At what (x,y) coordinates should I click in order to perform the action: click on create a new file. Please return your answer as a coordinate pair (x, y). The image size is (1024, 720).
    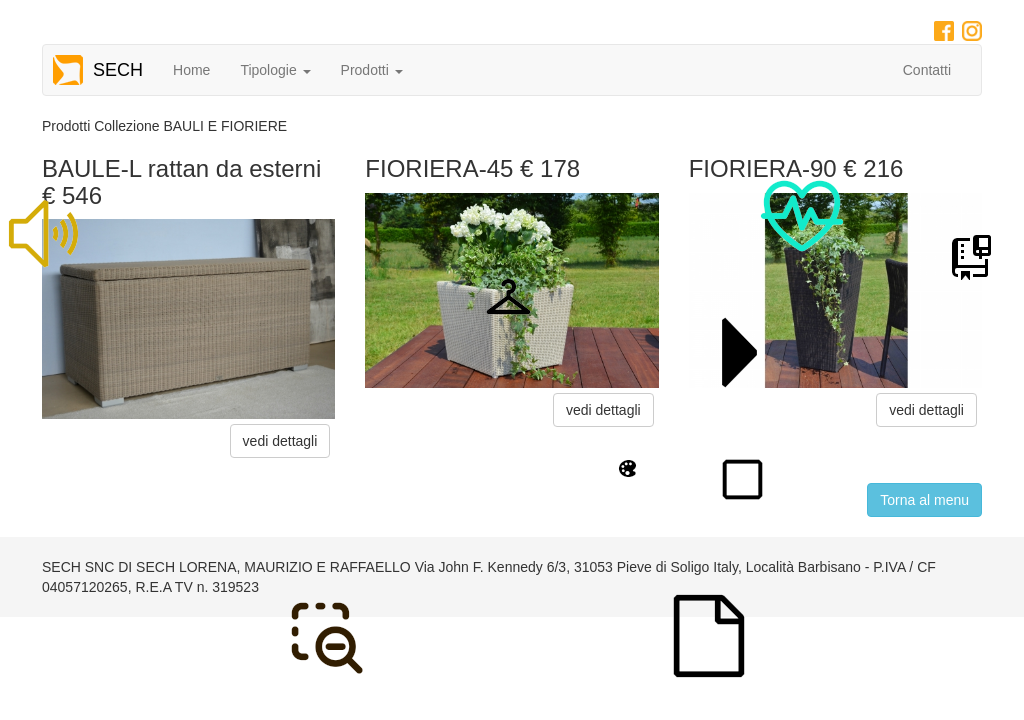
    Looking at the image, I should click on (709, 636).